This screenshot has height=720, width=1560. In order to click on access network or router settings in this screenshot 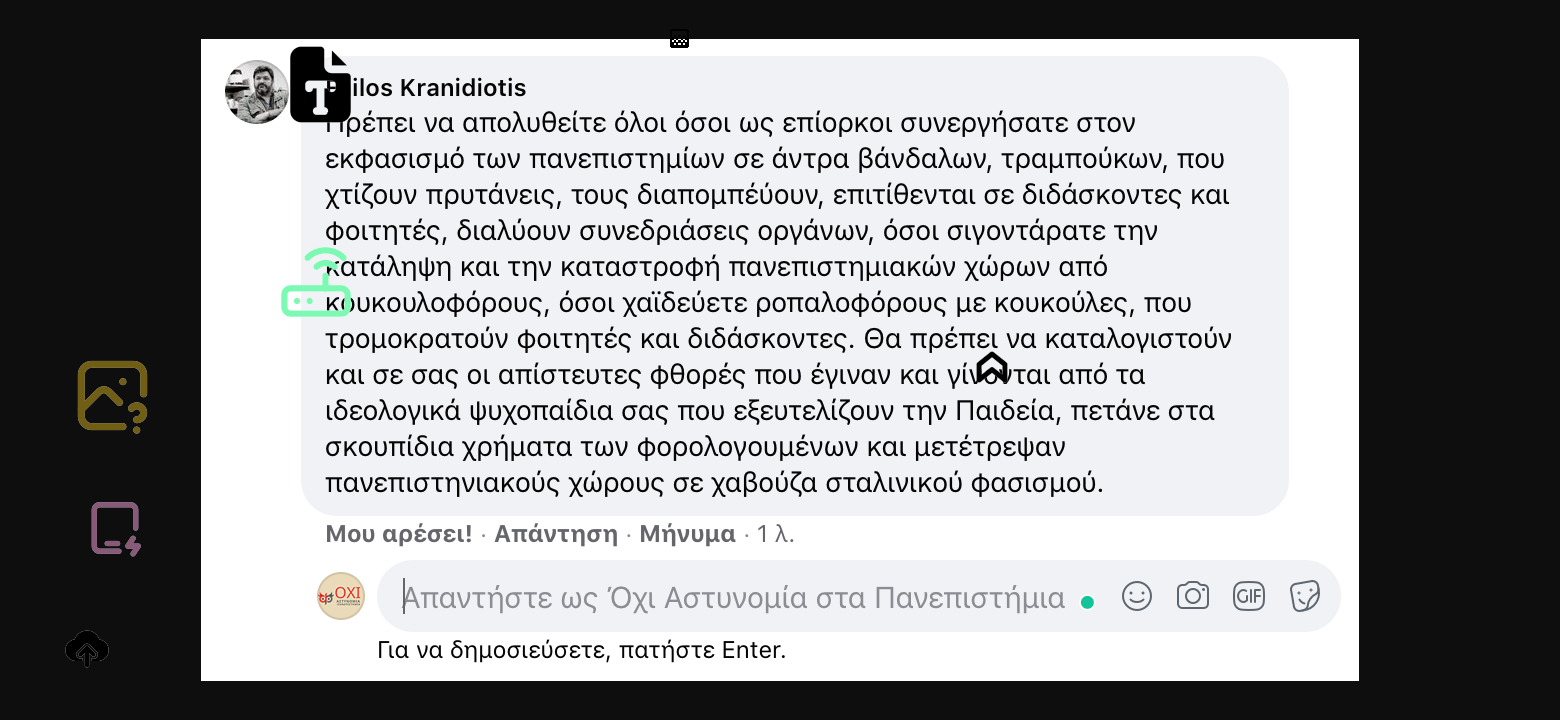, I will do `click(316, 282)`.